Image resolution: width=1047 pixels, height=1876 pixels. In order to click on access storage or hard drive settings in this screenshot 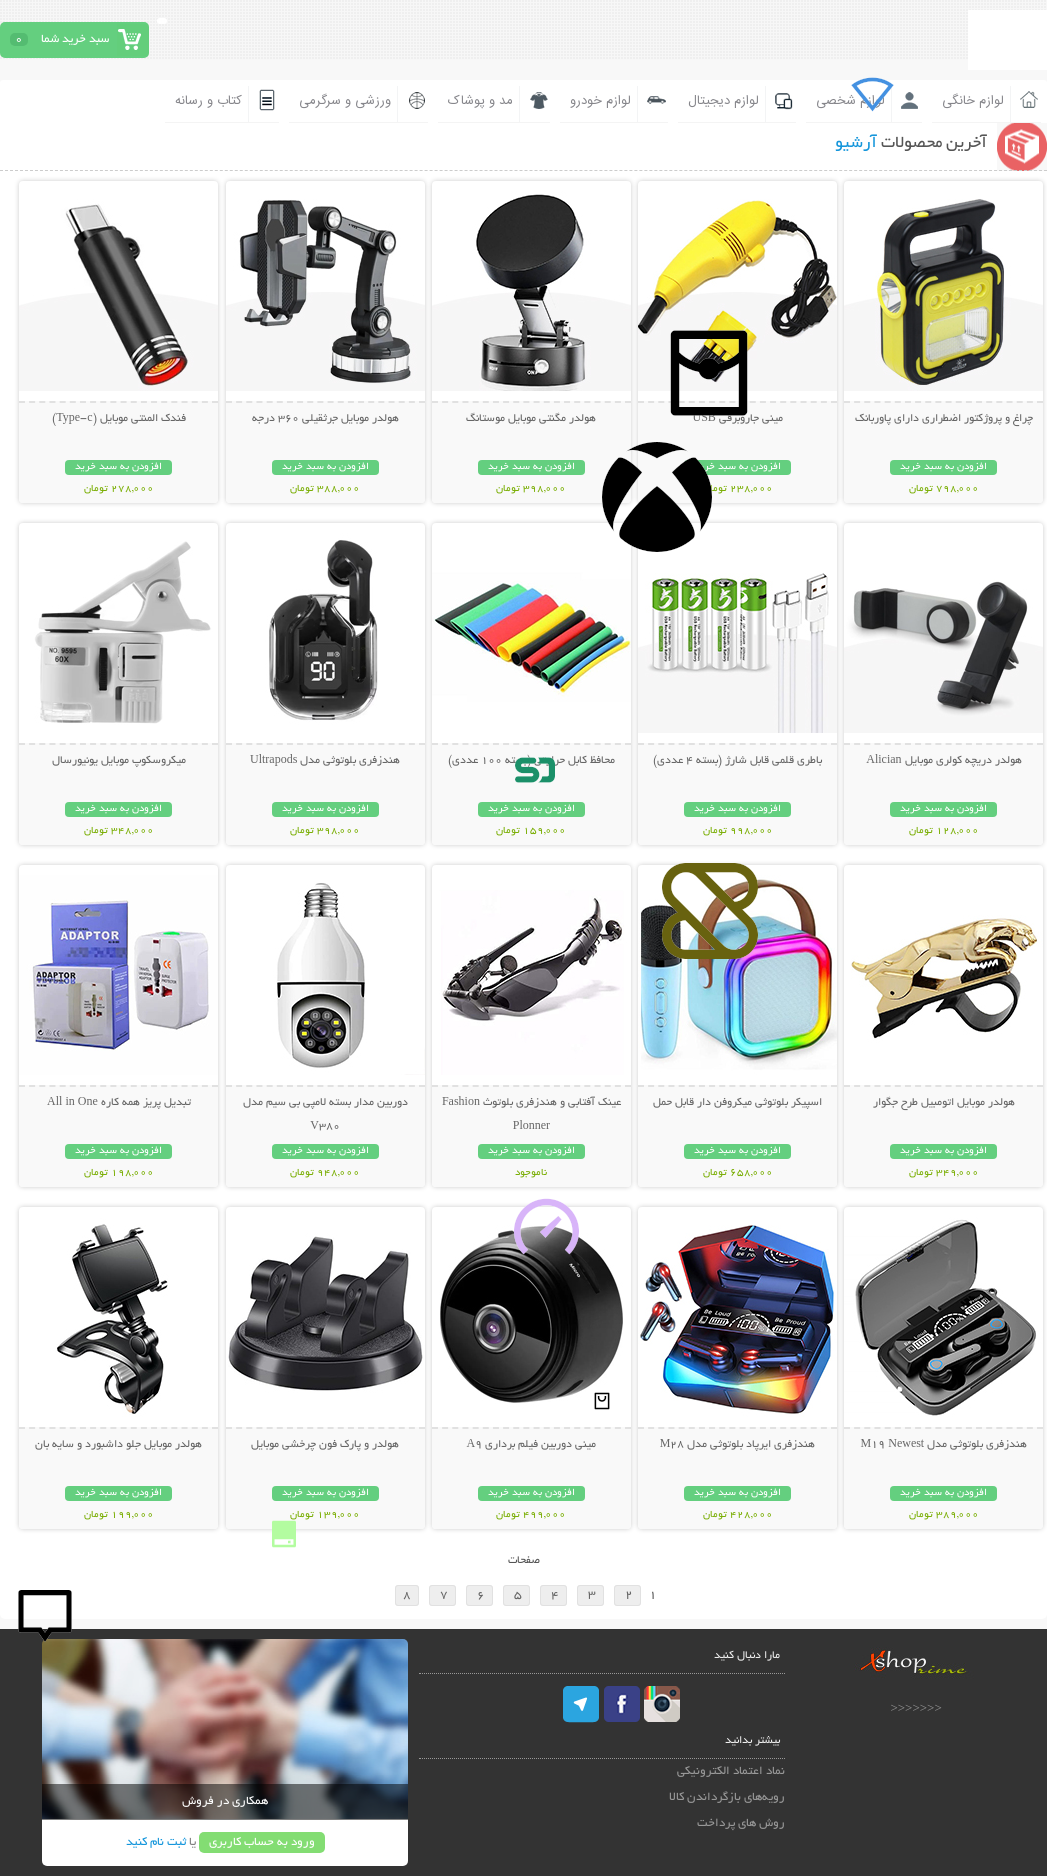, I will do `click(284, 1534)`.